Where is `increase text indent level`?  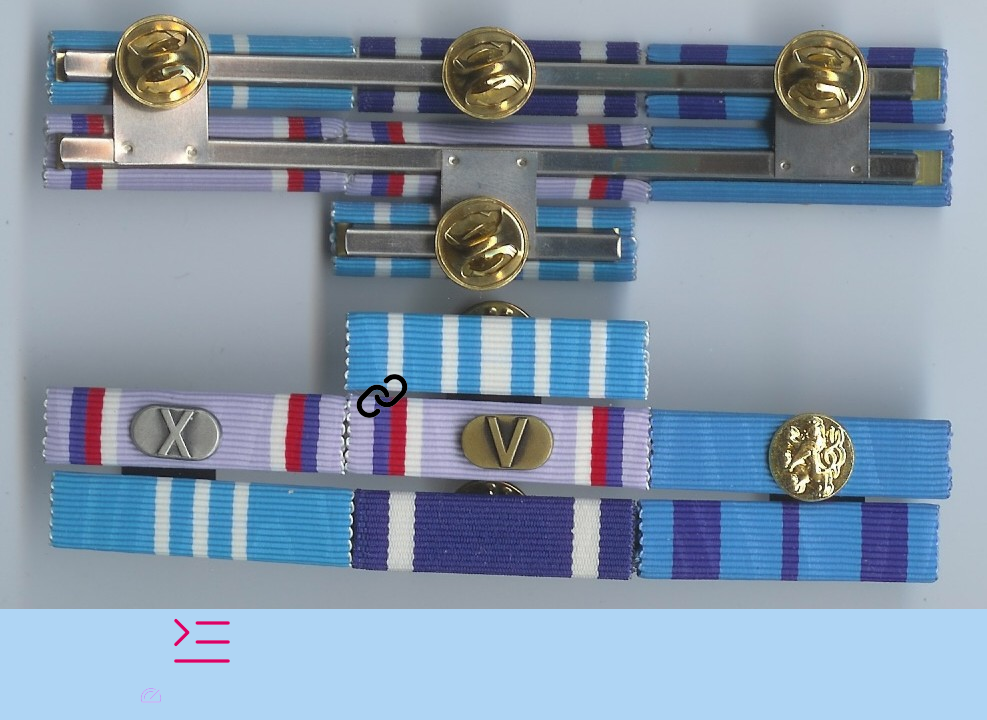
increase text indent level is located at coordinates (202, 642).